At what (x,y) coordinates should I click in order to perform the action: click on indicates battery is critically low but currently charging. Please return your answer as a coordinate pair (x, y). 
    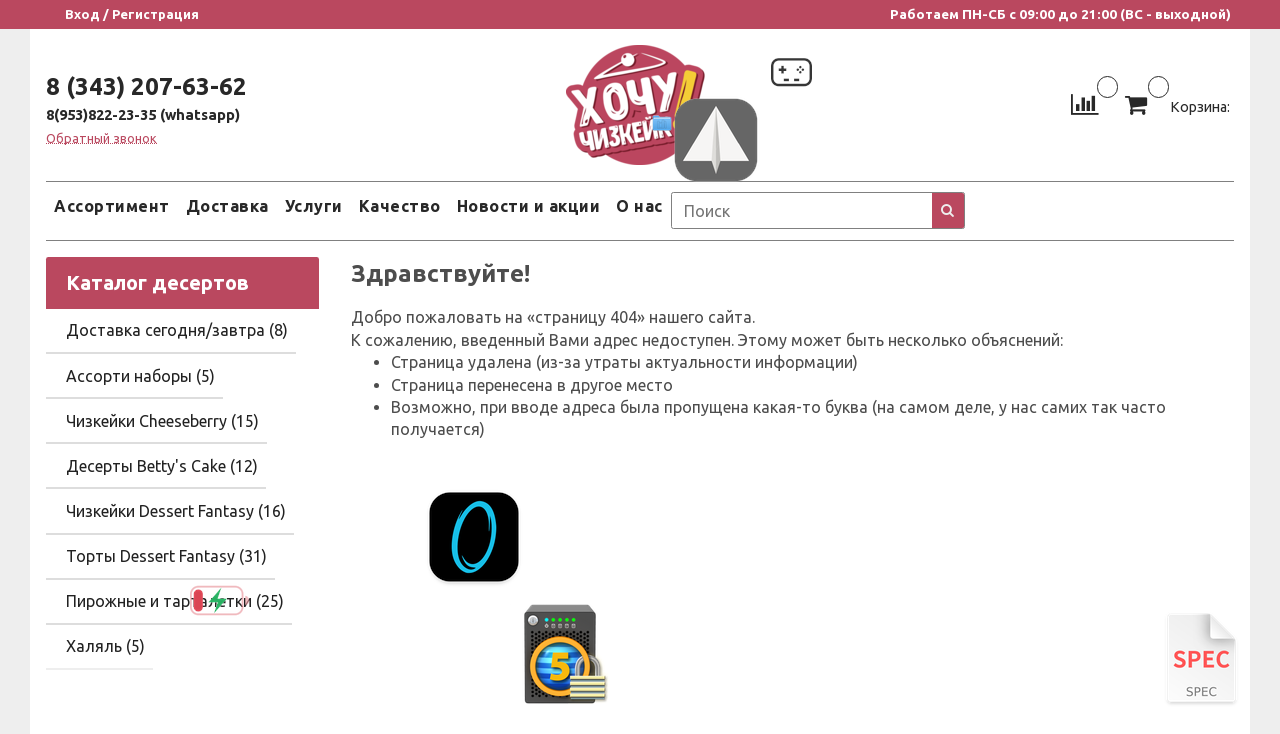
    Looking at the image, I should click on (219, 600).